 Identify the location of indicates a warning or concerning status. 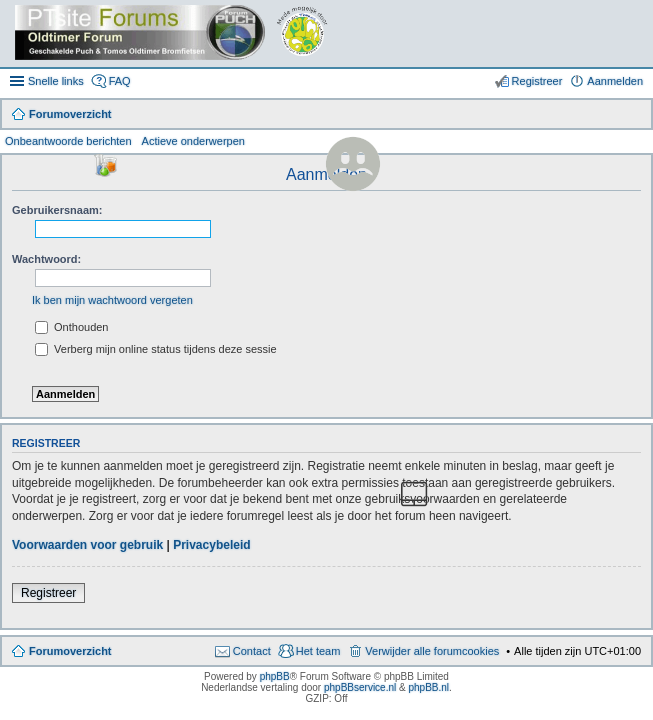
(353, 164).